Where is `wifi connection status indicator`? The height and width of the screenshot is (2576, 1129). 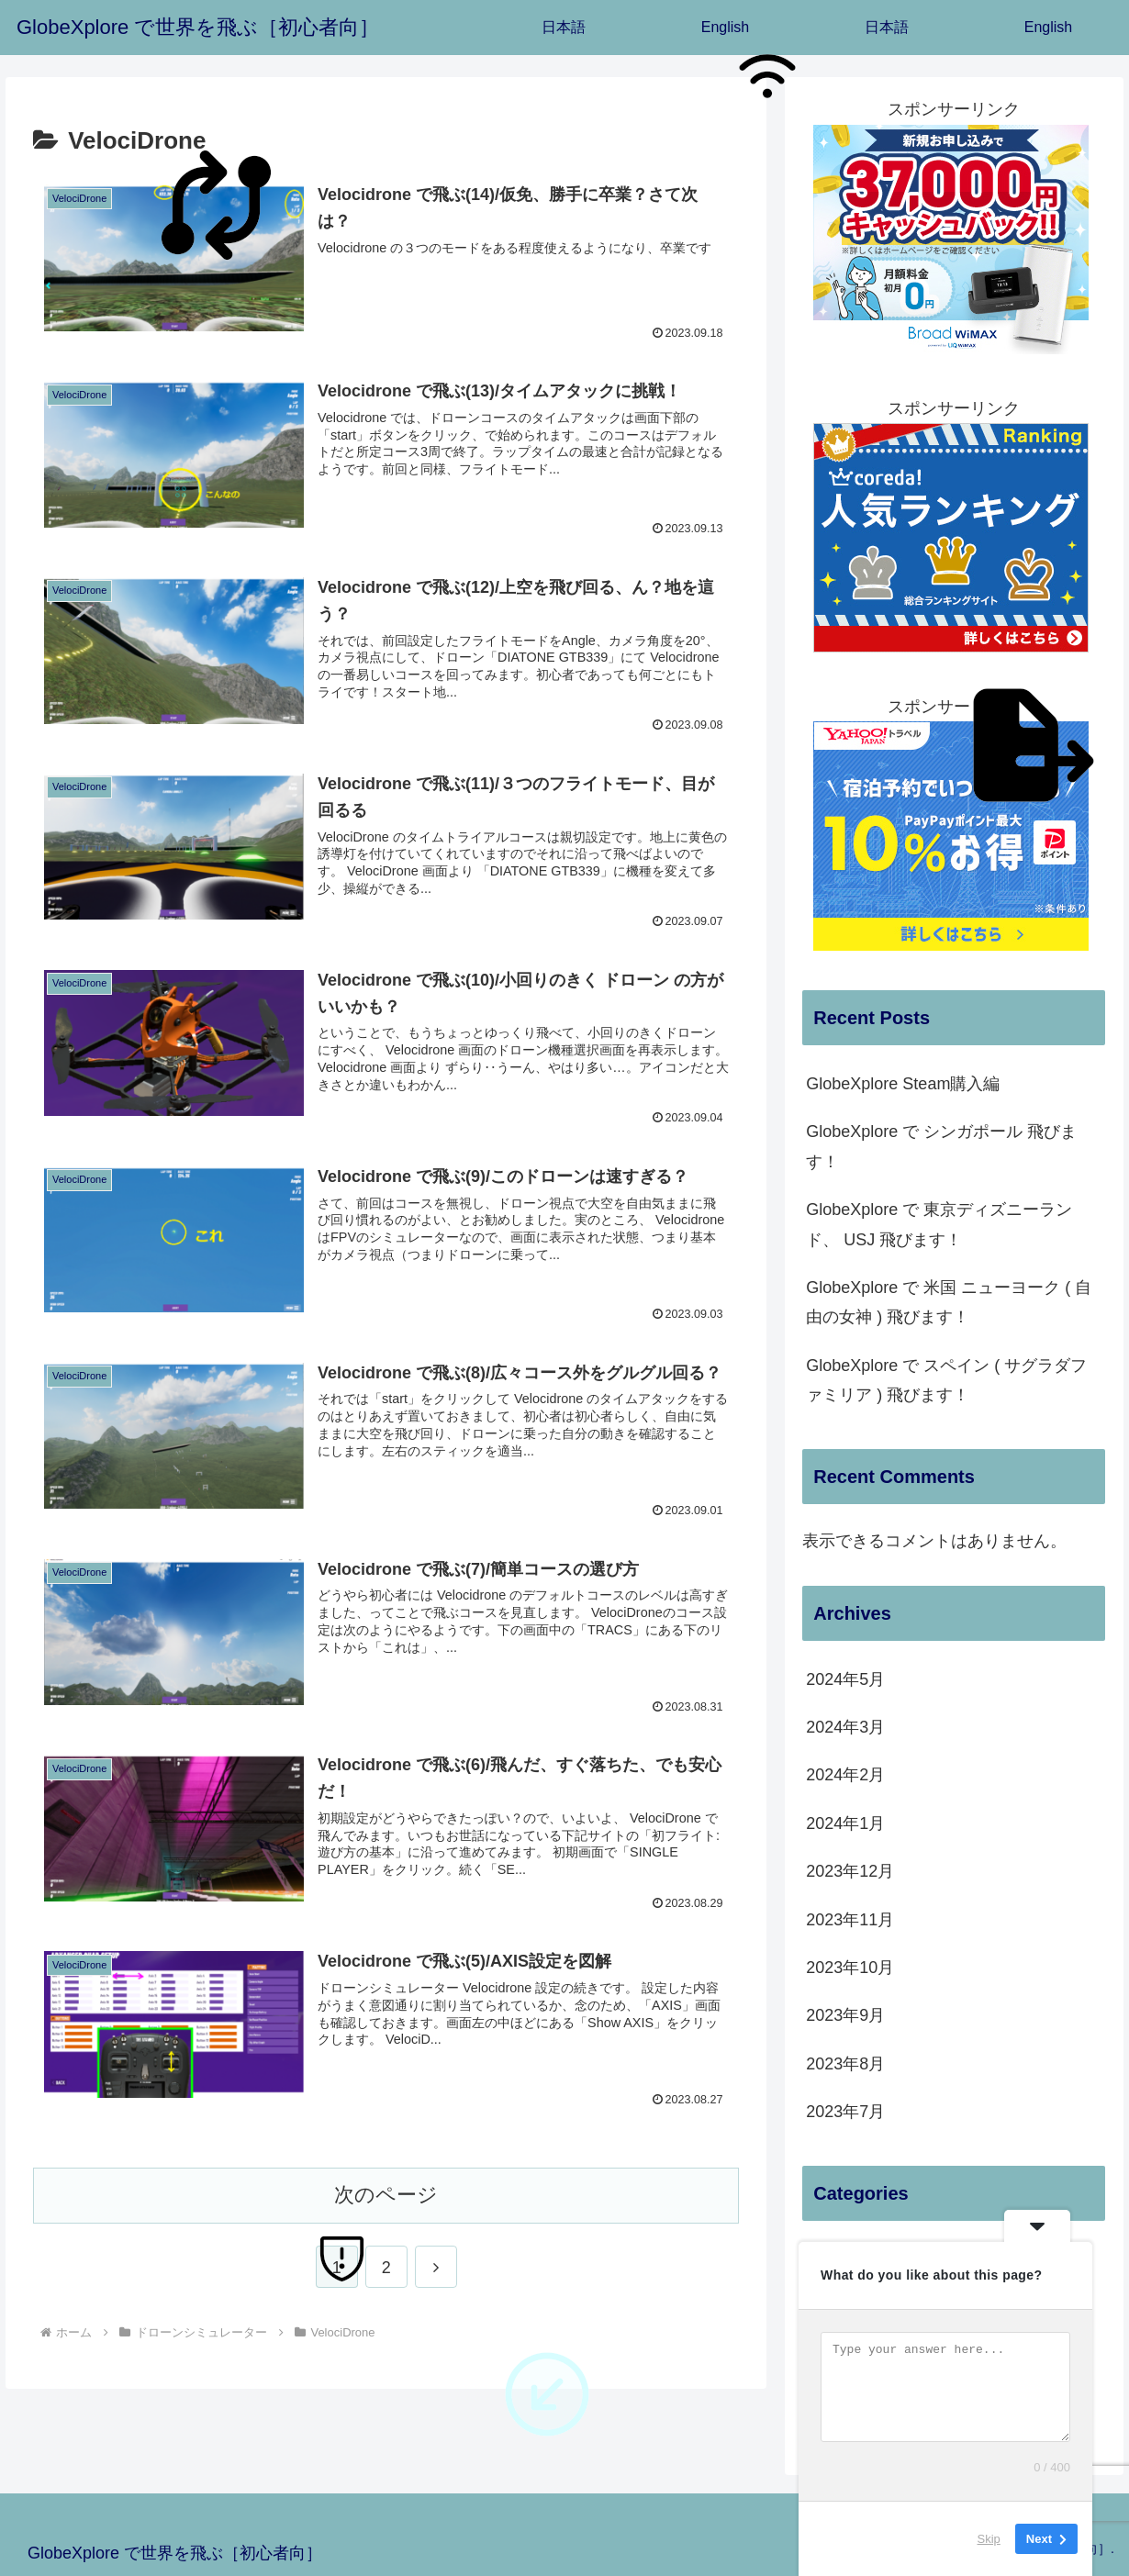
wifi connection status indicator is located at coordinates (767, 76).